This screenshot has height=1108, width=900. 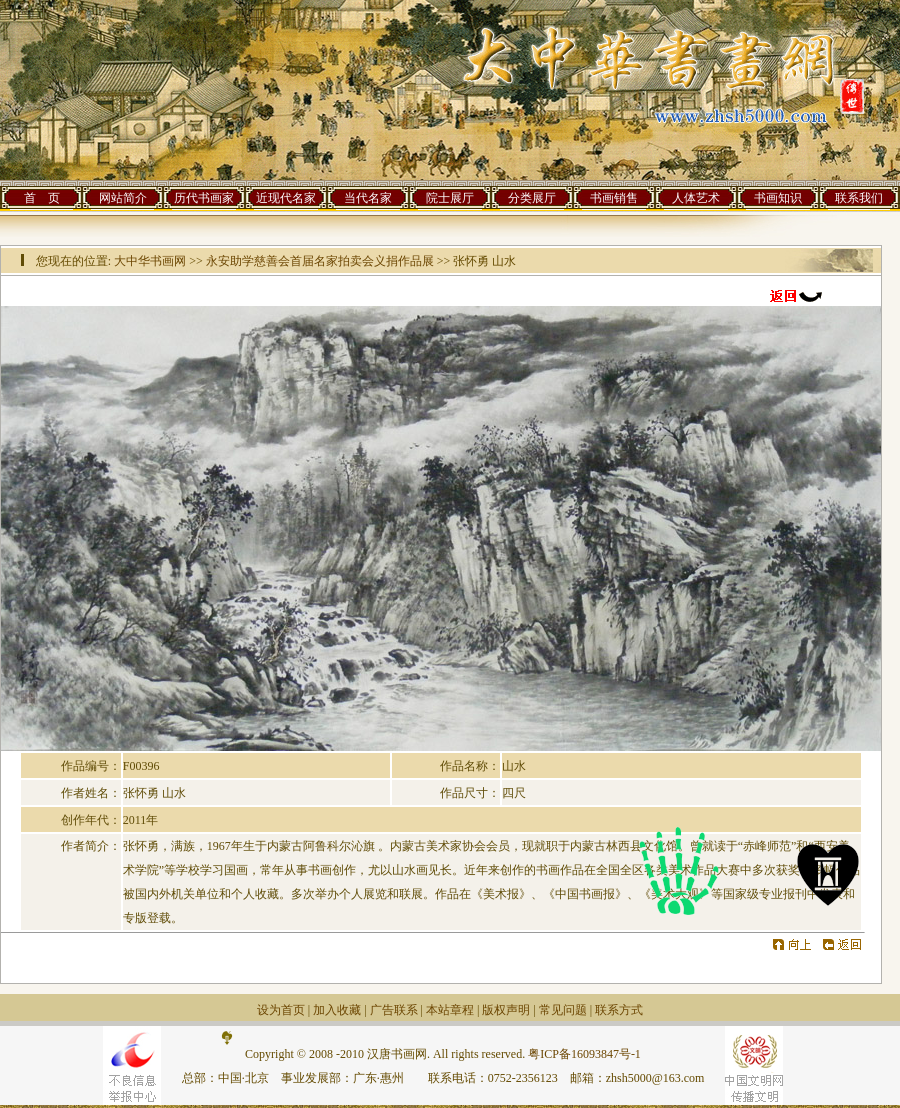 What do you see at coordinates (227, 1038) in the screenshot?
I see `indicates gravitational force or physics simulation` at bounding box center [227, 1038].